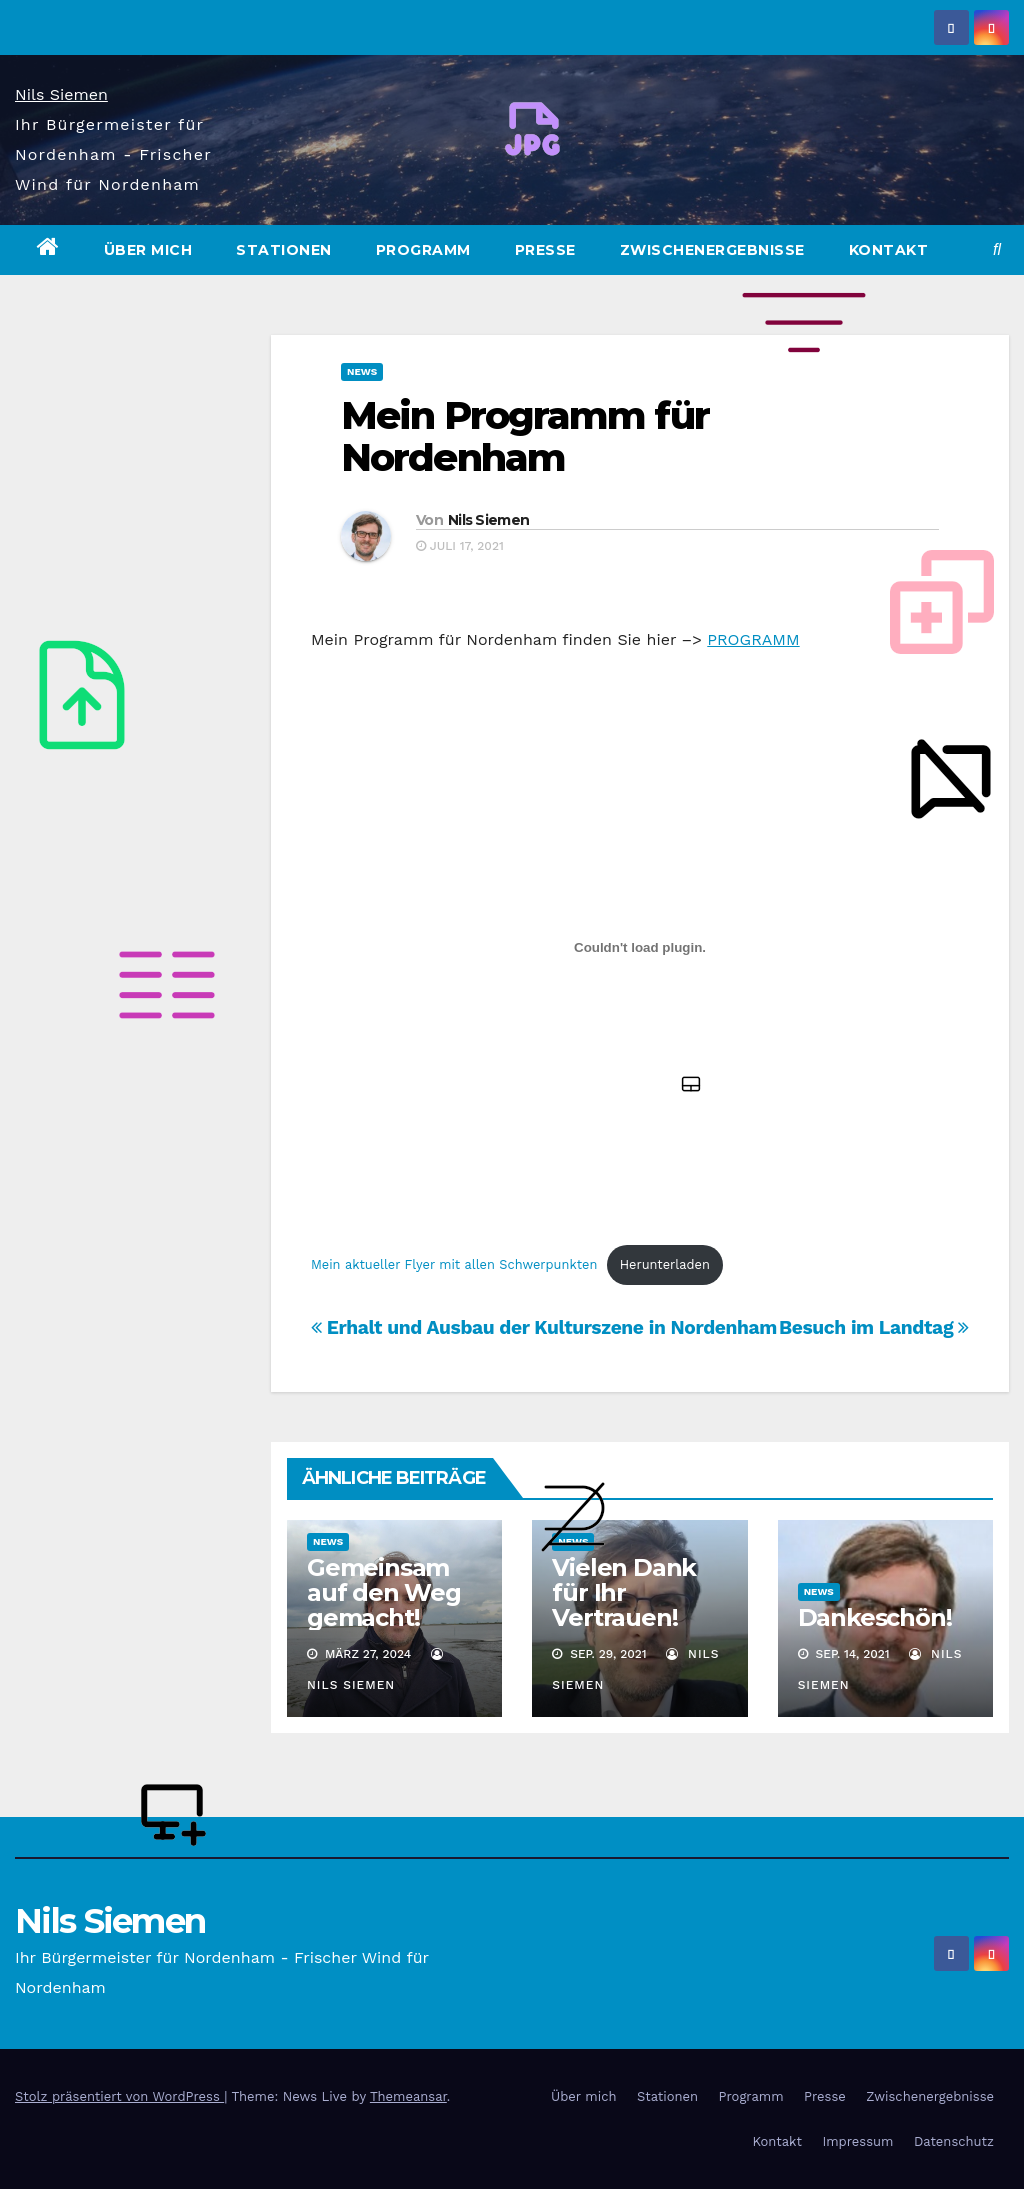 The height and width of the screenshot is (2189, 1024). I want to click on duplicate or copy an item, so click(942, 602).